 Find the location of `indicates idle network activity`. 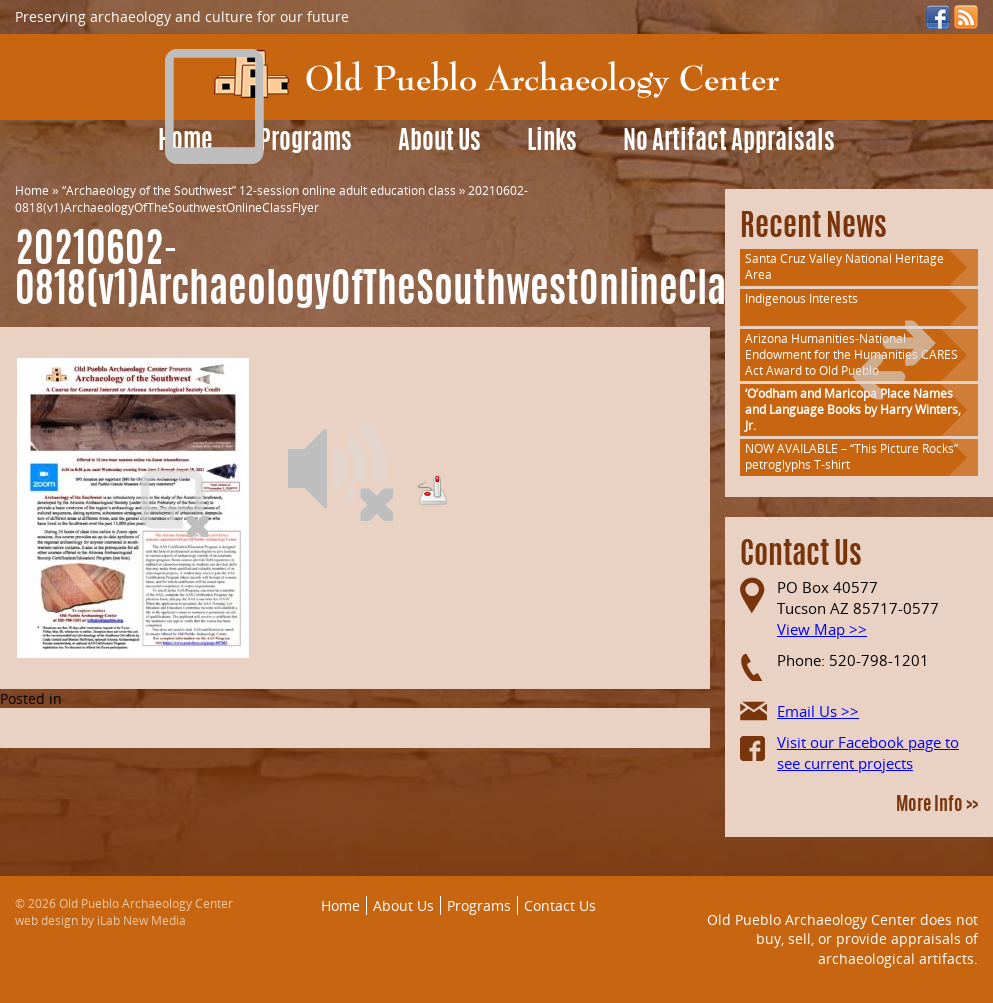

indicates idle network activity is located at coordinates (894, 360).